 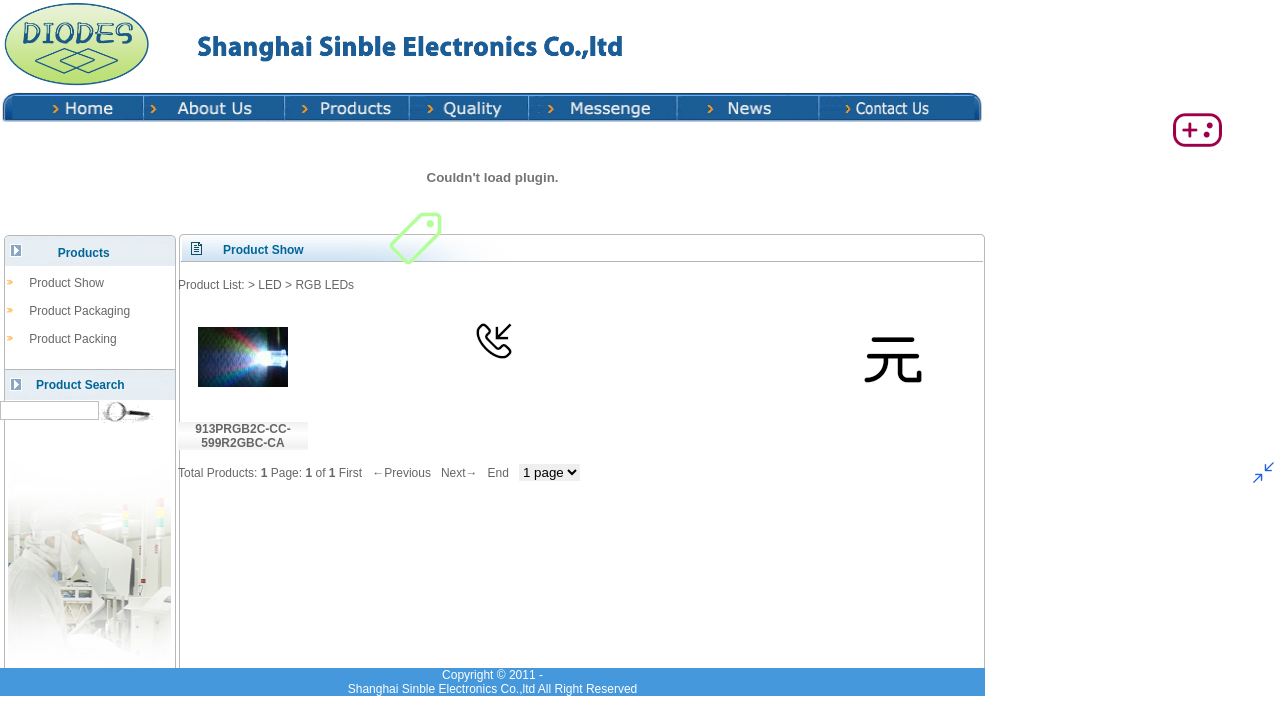 What do you see at coordinates (494, 341) in the screenshot?
I see `indicates an incoming call` at bounding box center [494, 341].